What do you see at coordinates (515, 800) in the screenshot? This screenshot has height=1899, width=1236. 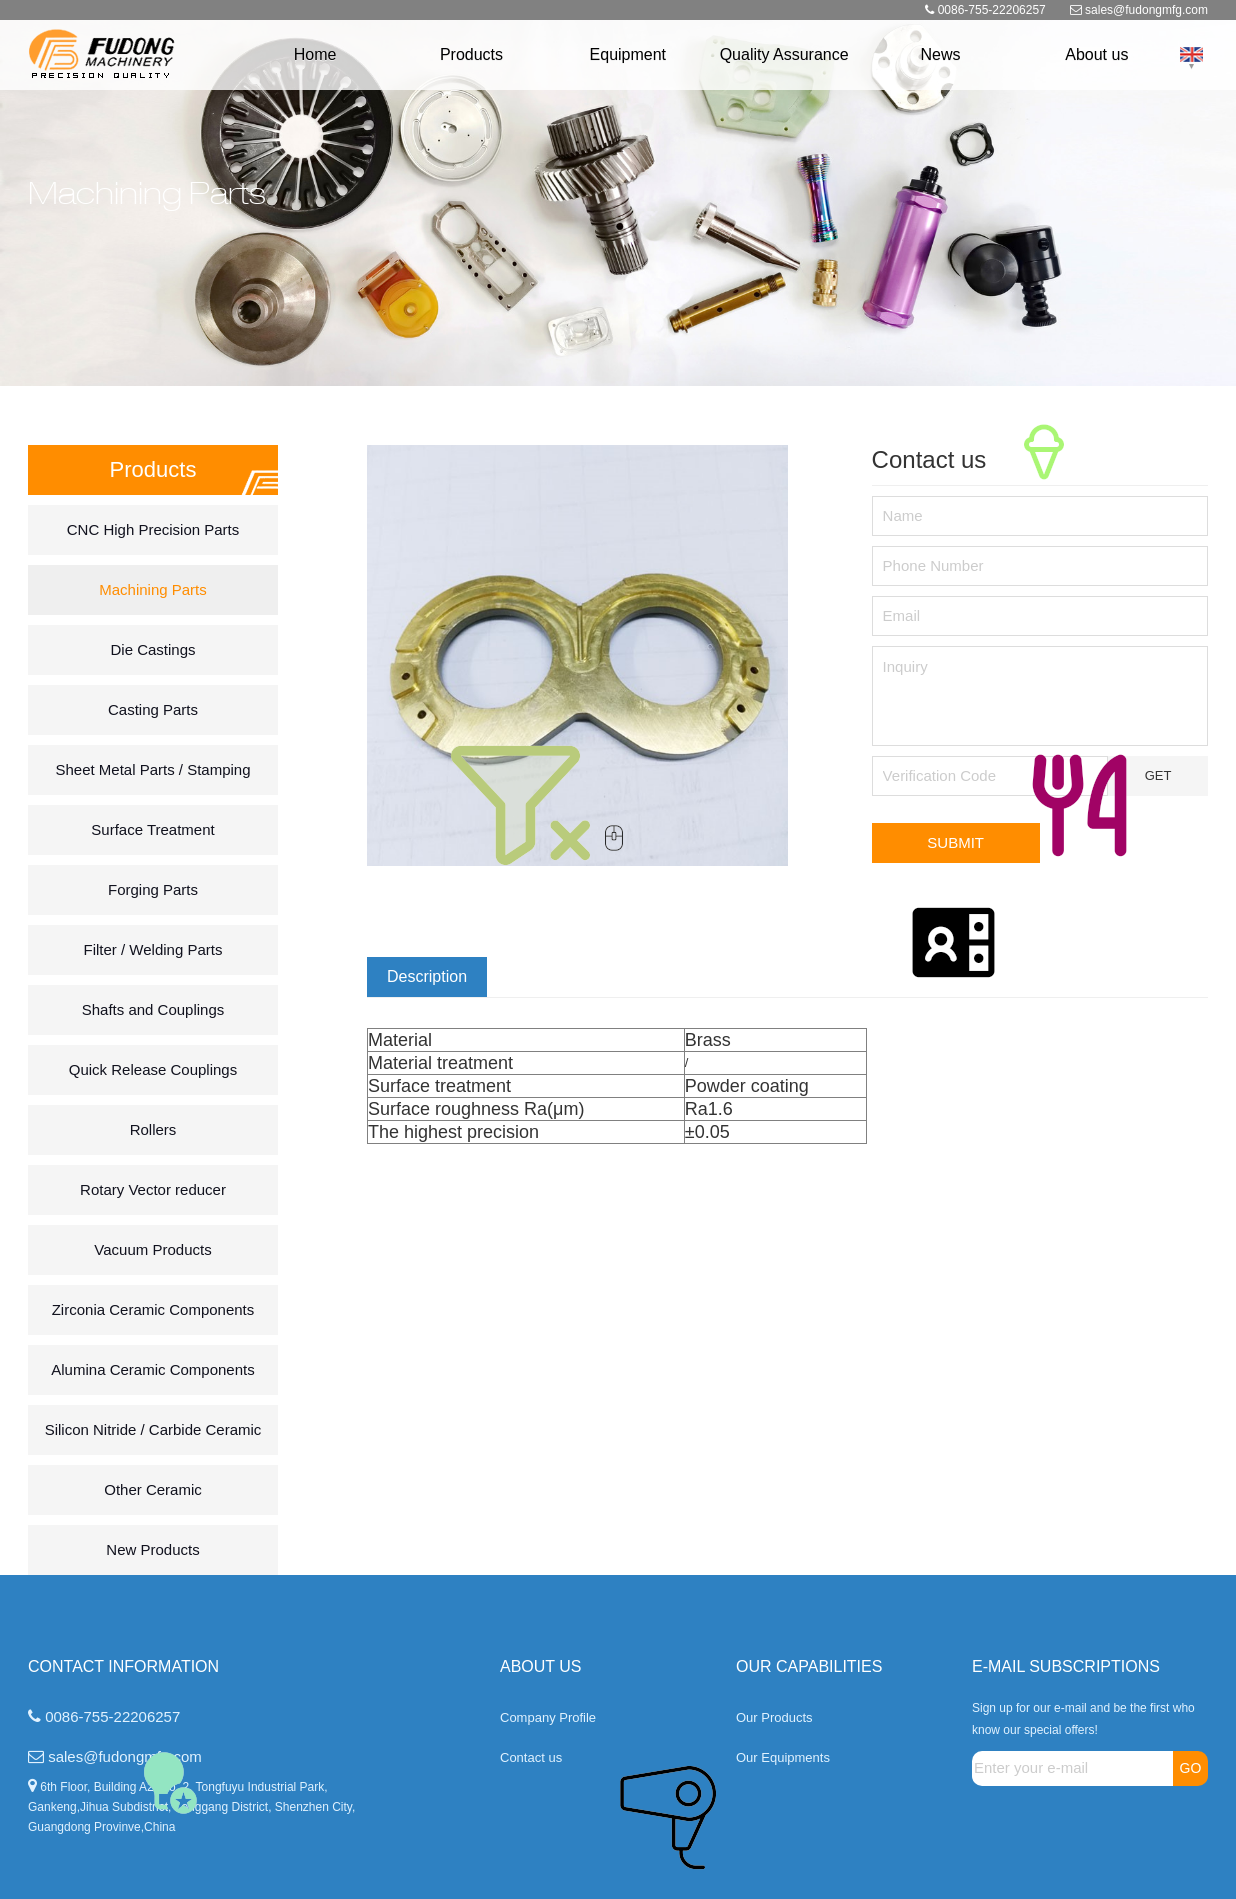 I see `clear all active filters` at bounding box center [515, 800].